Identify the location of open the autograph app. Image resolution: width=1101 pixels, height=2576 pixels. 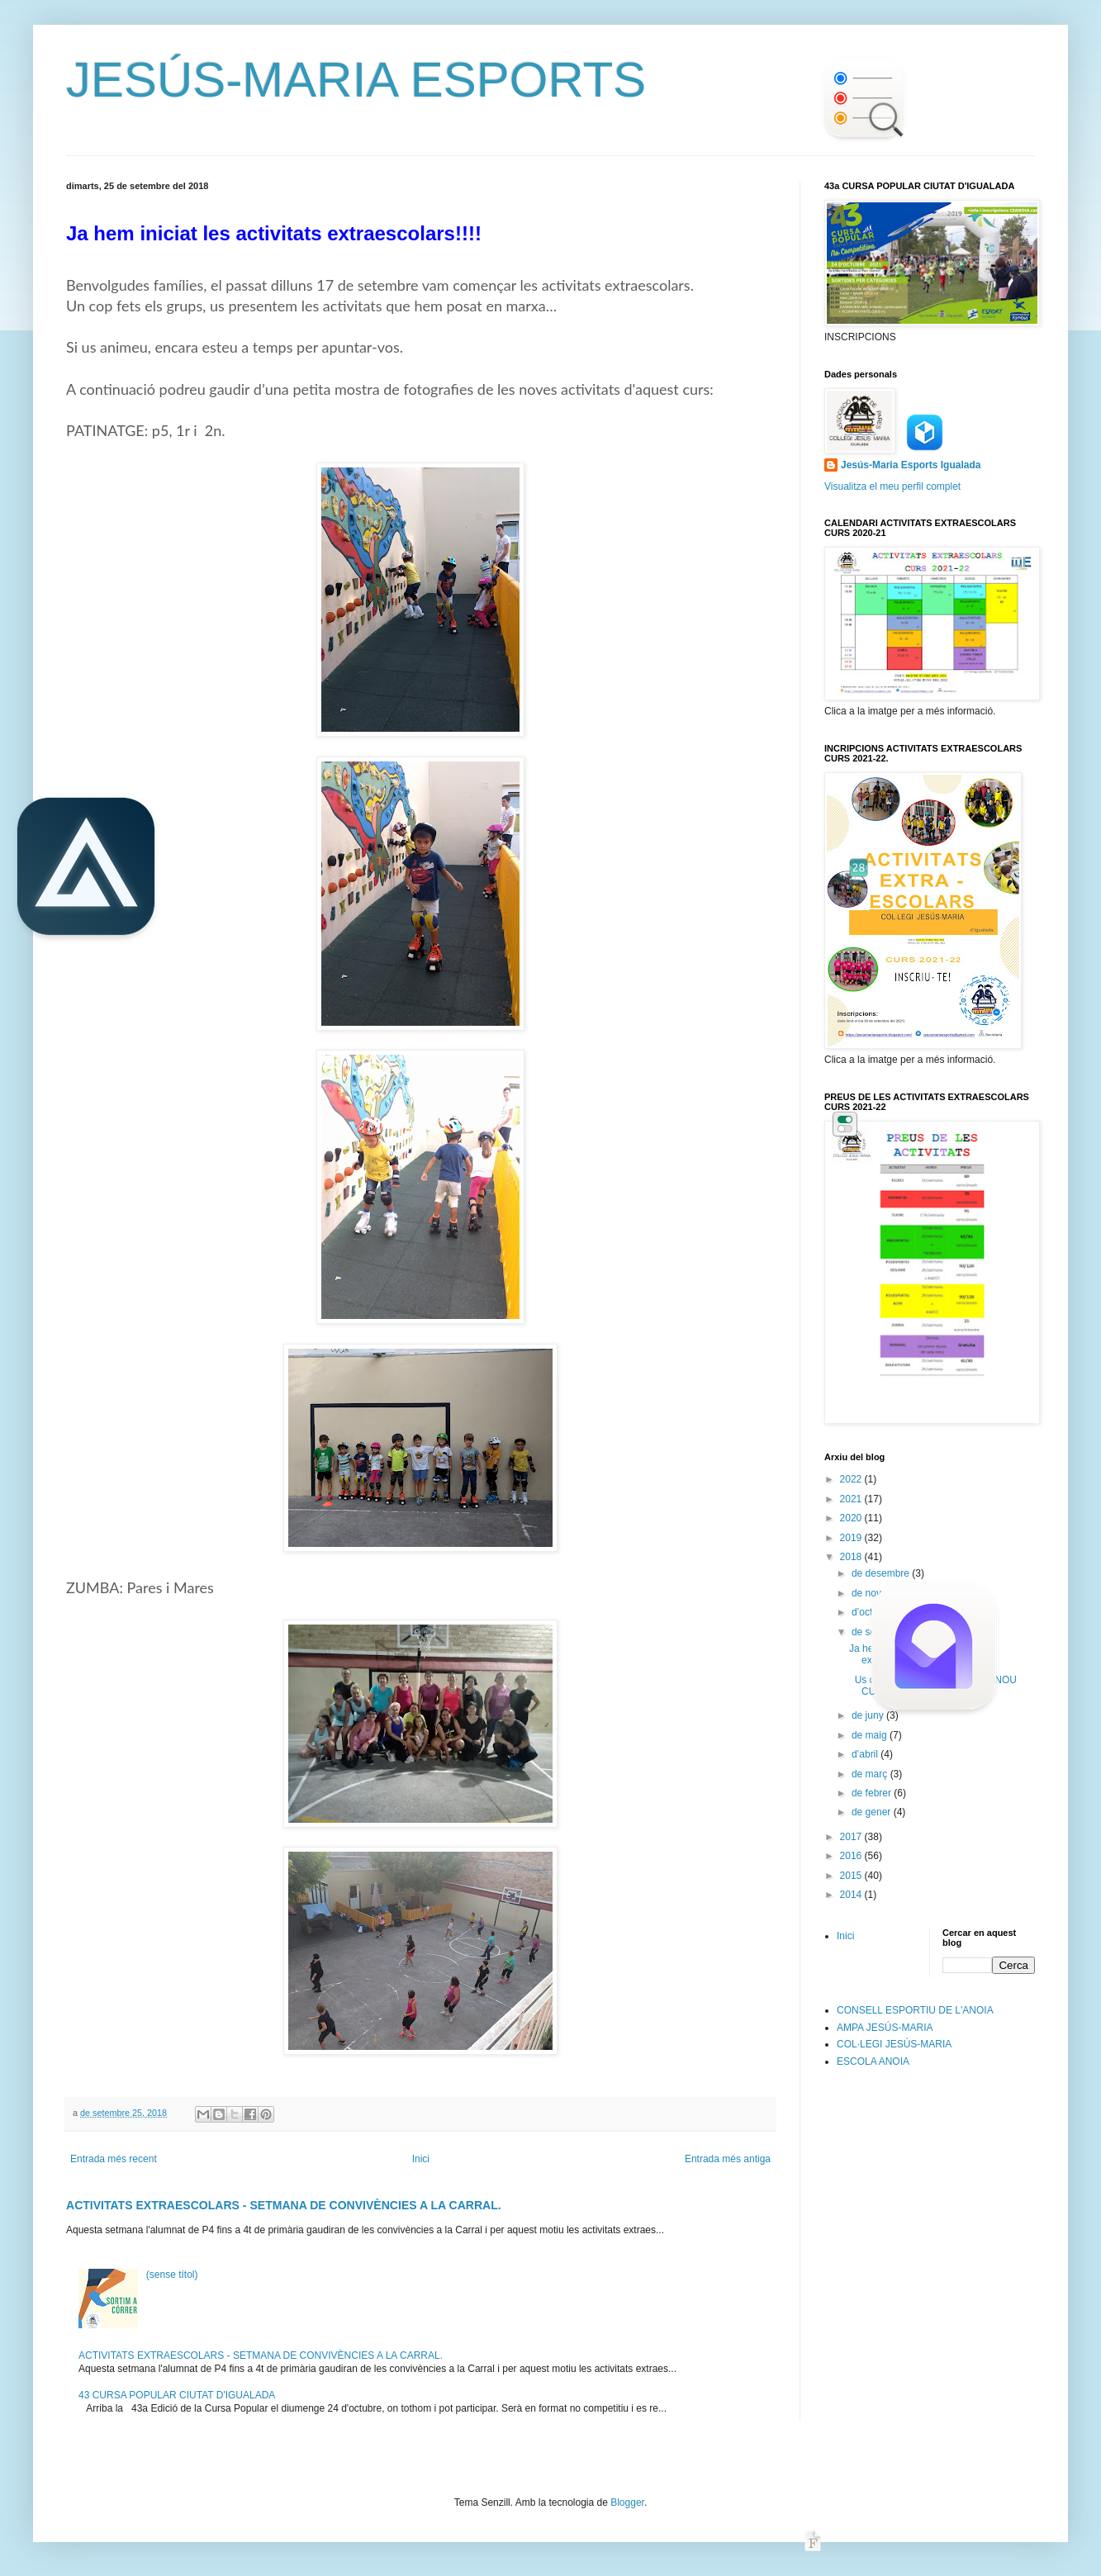
(86, 866).